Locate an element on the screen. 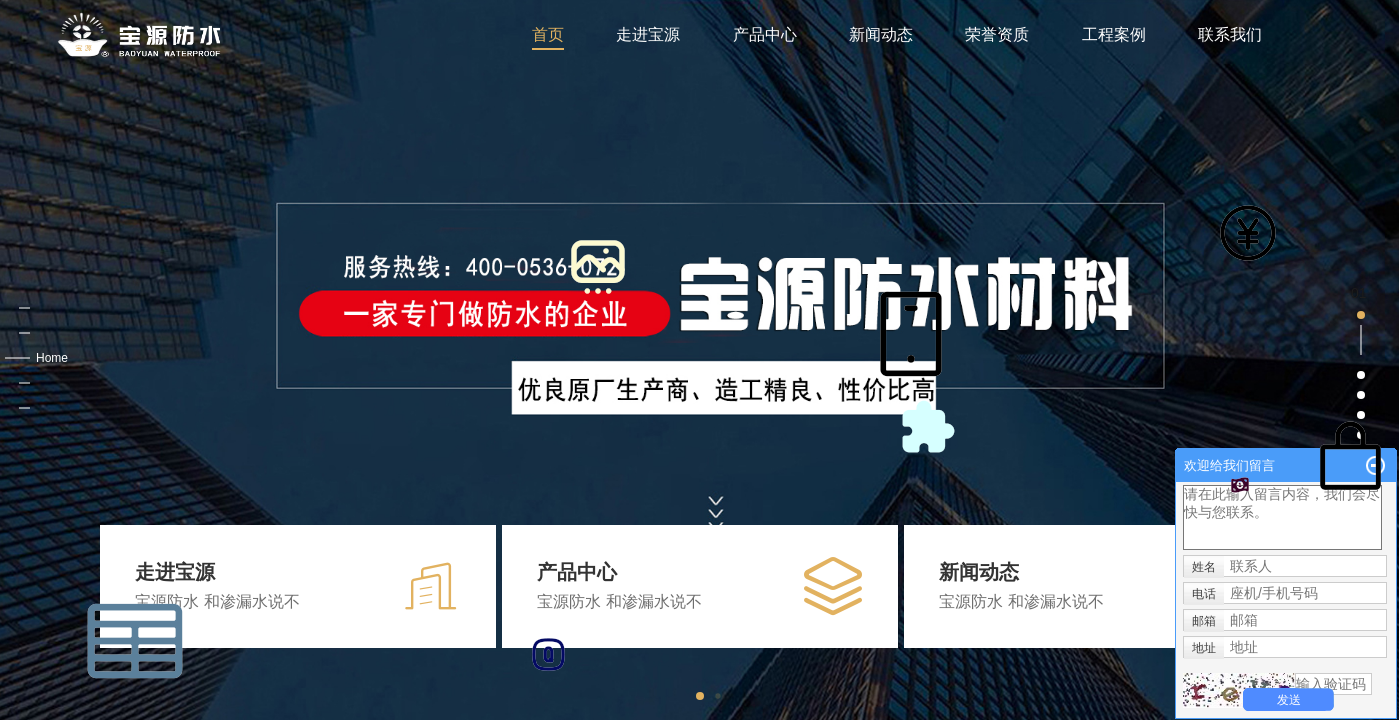 The image size is (1399, 720). view data in table format is located at coordinates (135, 641).